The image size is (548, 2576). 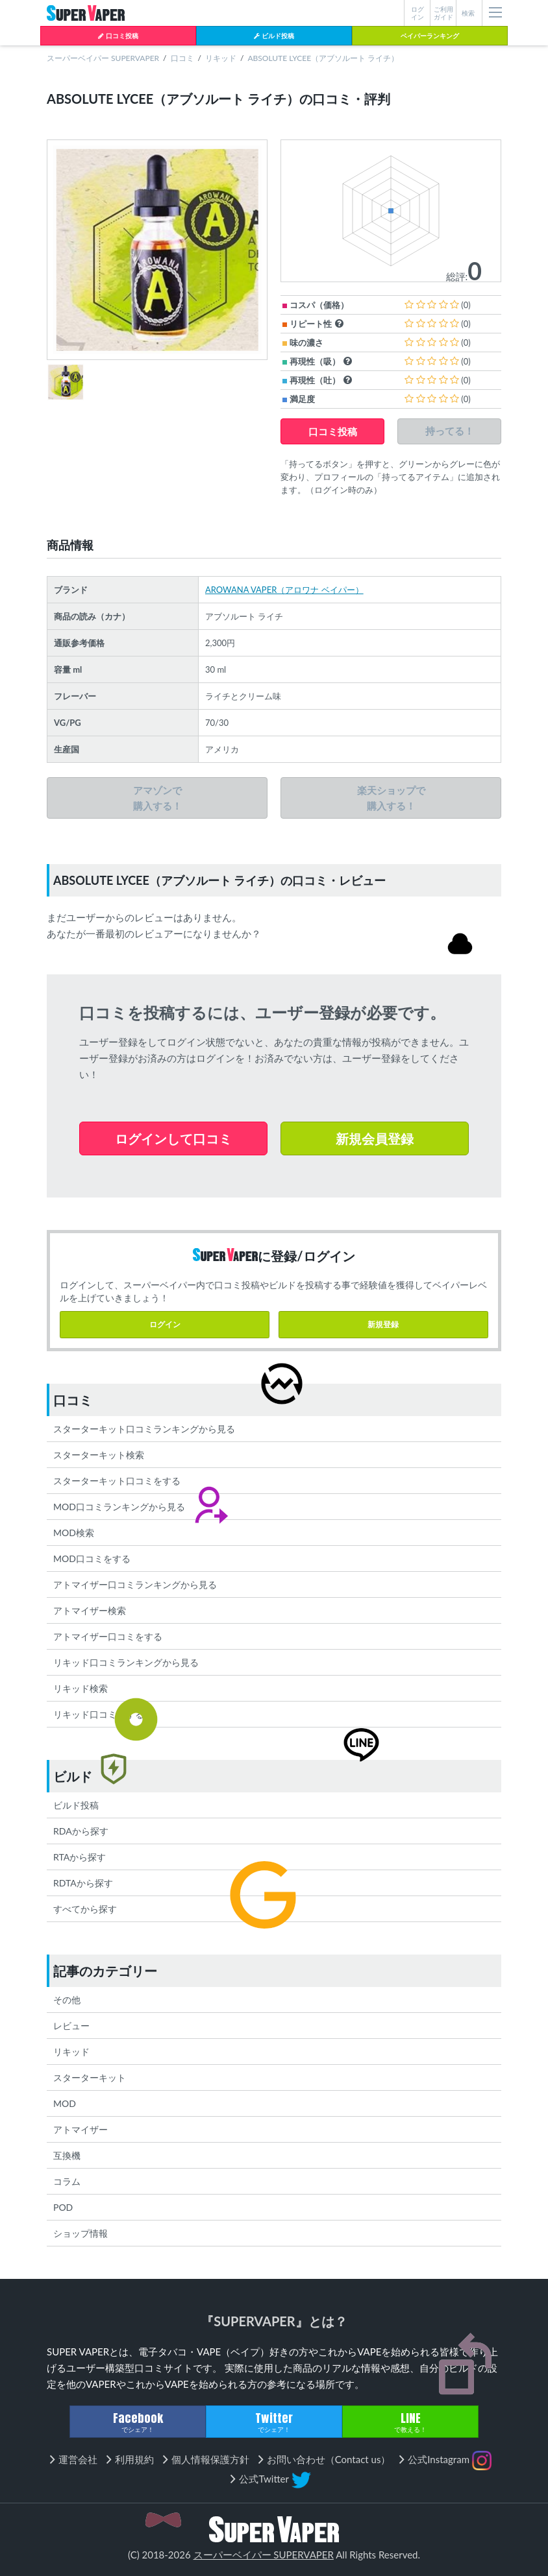 I want to click on sign in with Google, so click(x=263, y=1895).